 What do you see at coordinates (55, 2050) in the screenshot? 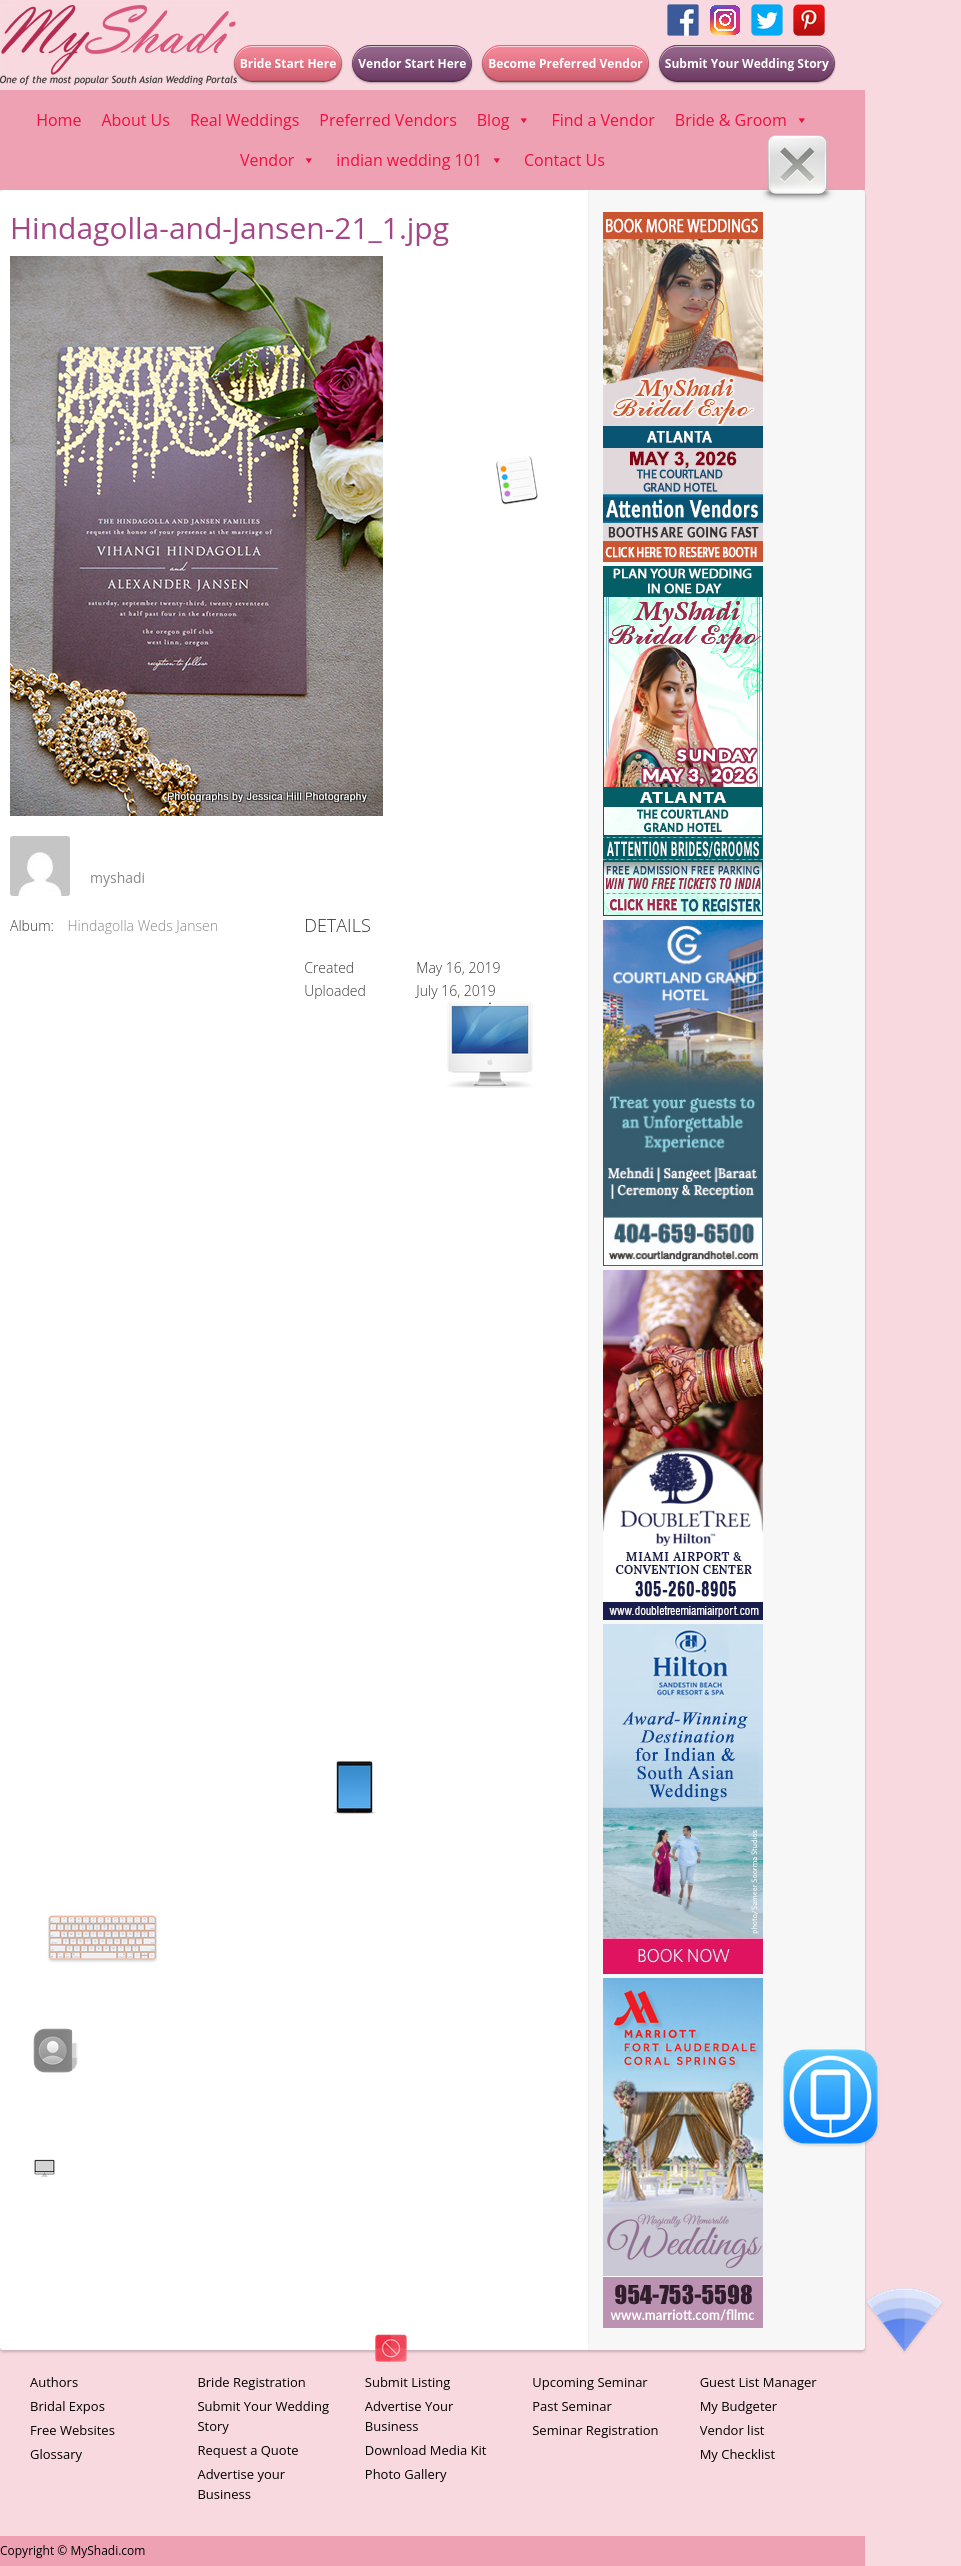
I see `open contacts app` at bounding box center [55, 2050].